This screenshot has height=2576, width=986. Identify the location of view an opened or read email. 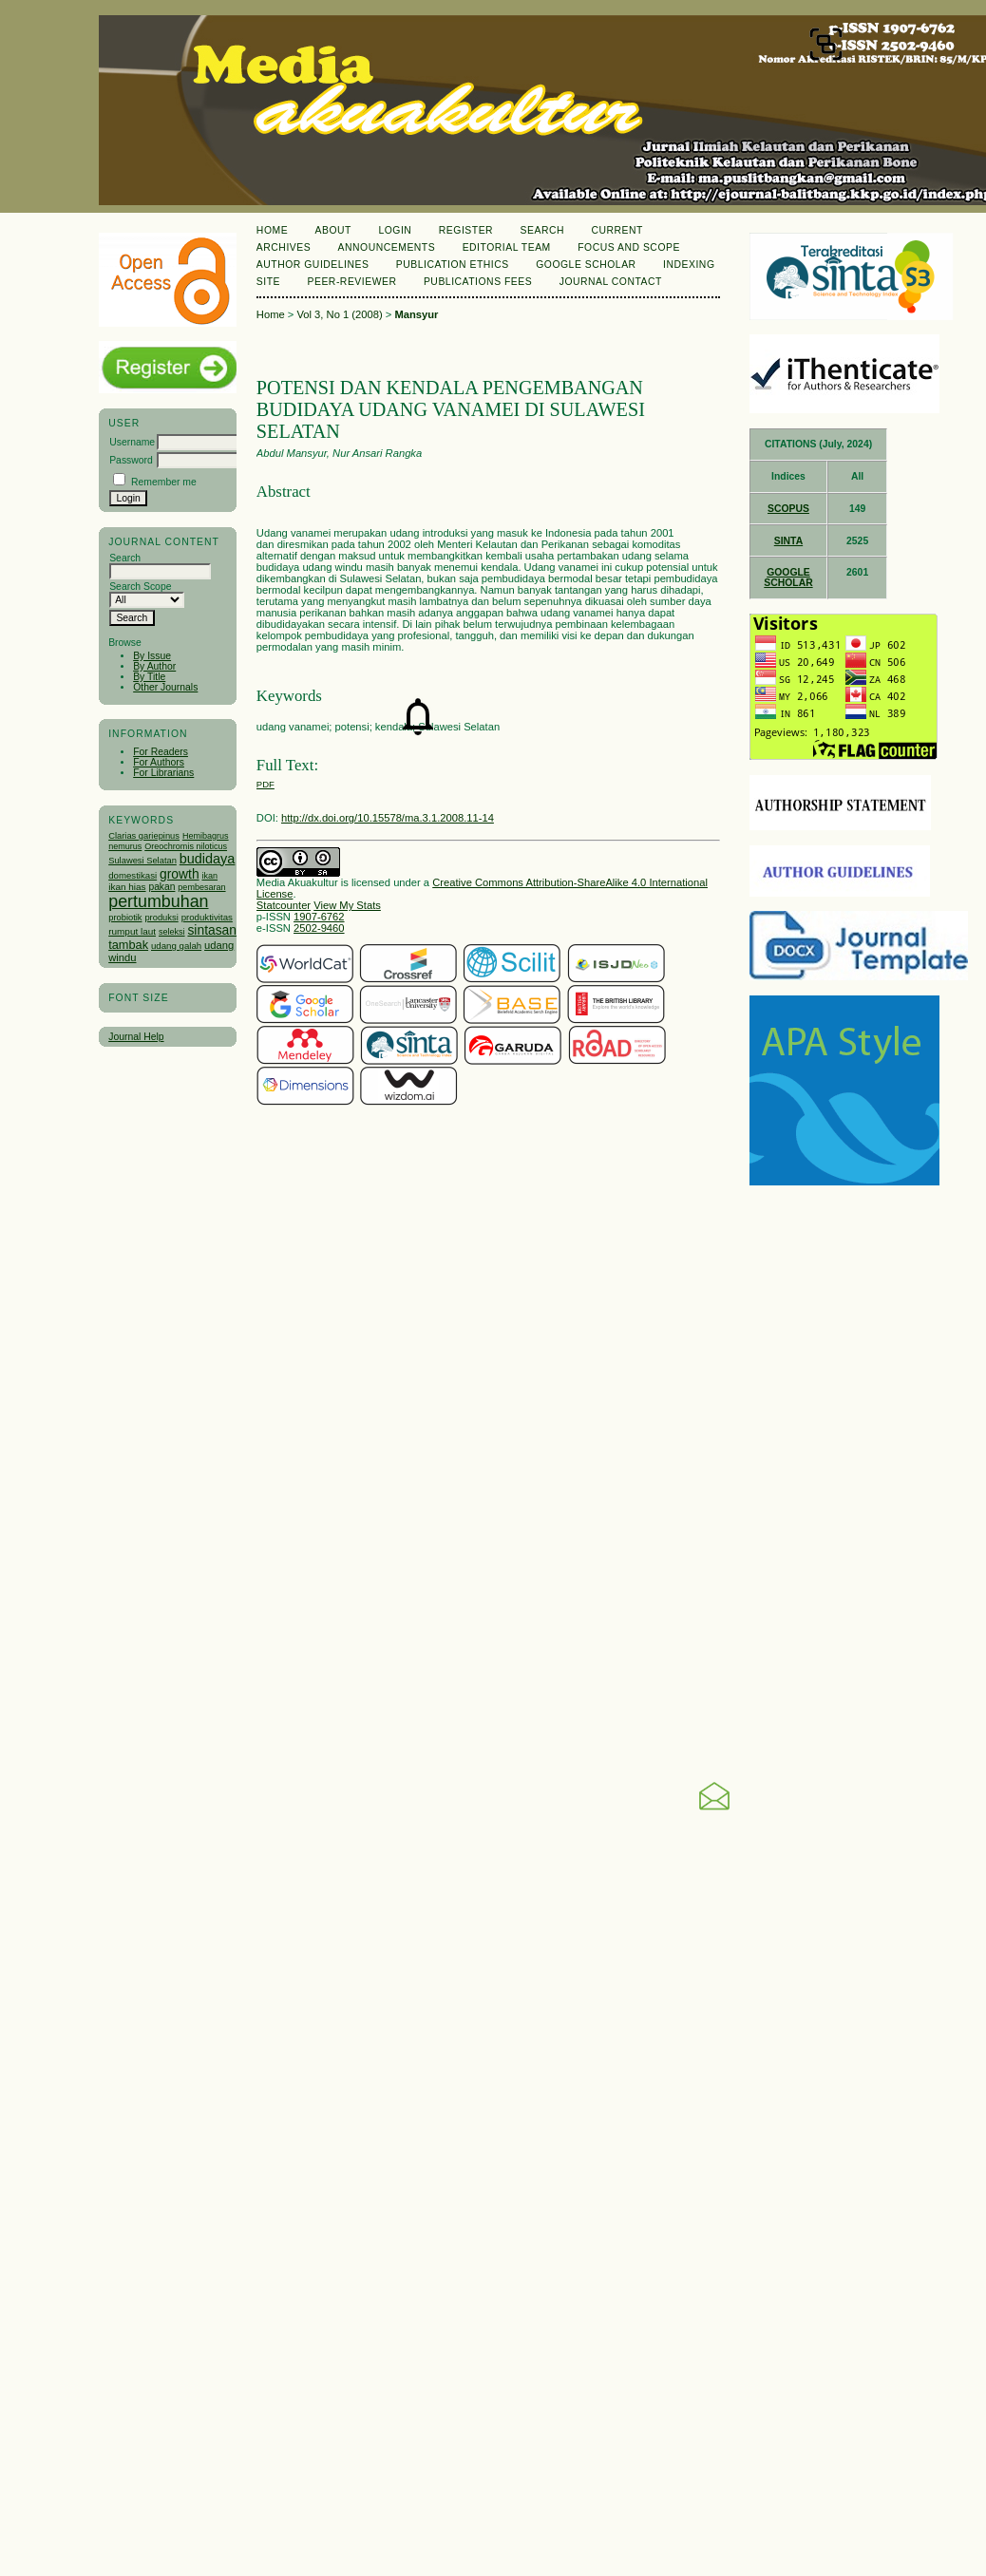
(714, 1797).